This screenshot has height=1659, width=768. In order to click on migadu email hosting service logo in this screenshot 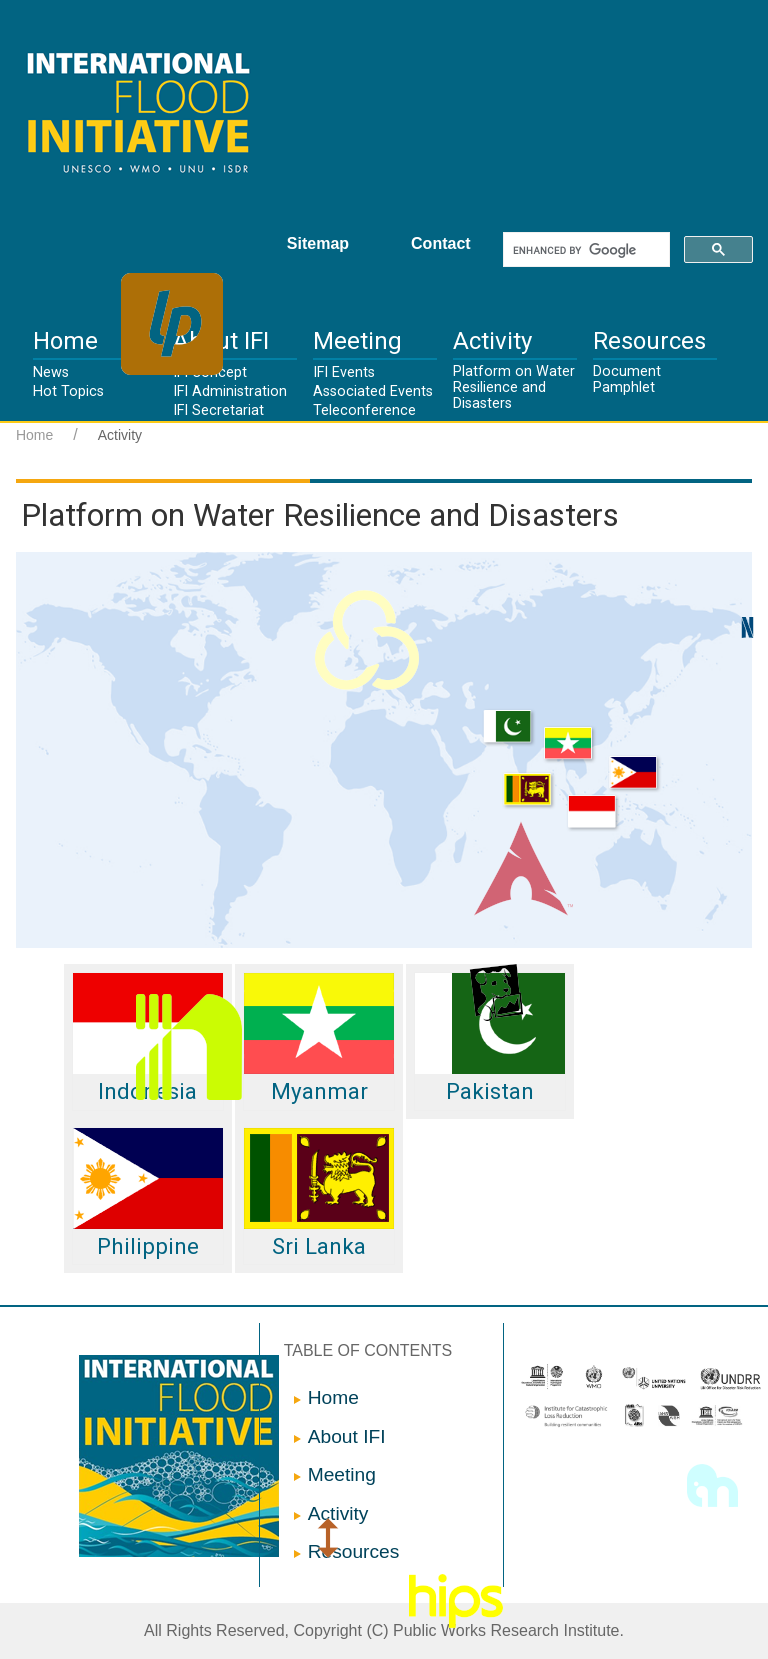, I will do `click(712, 1485)`.